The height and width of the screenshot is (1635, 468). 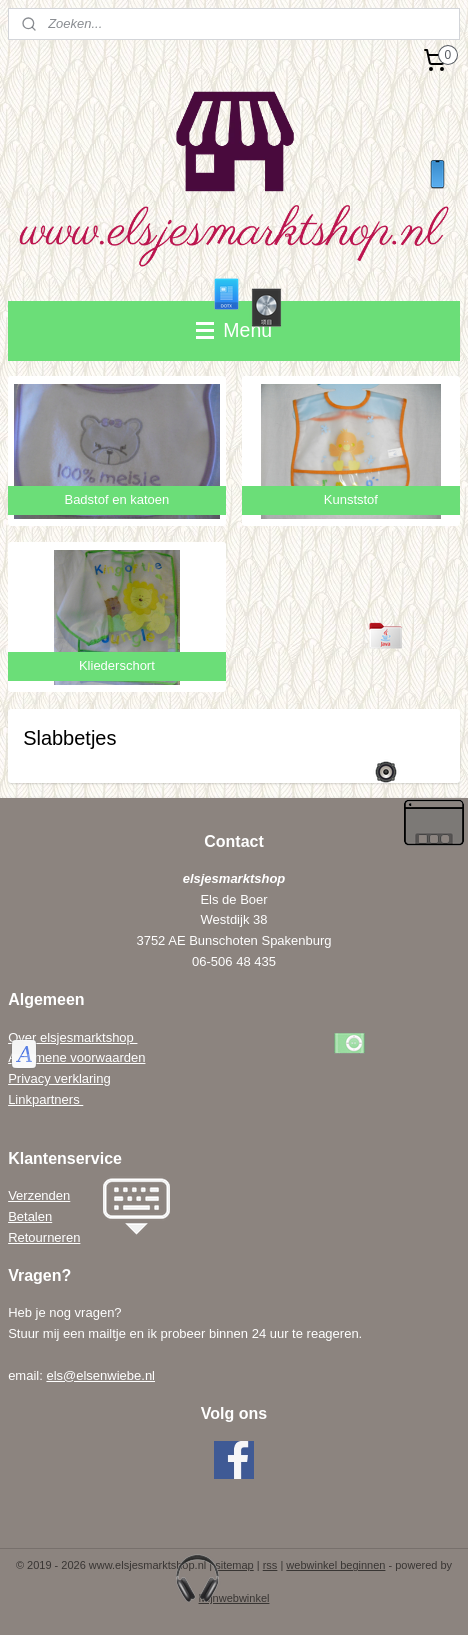 I want to click on a TrueType font file, so click(x=24, y=1054).